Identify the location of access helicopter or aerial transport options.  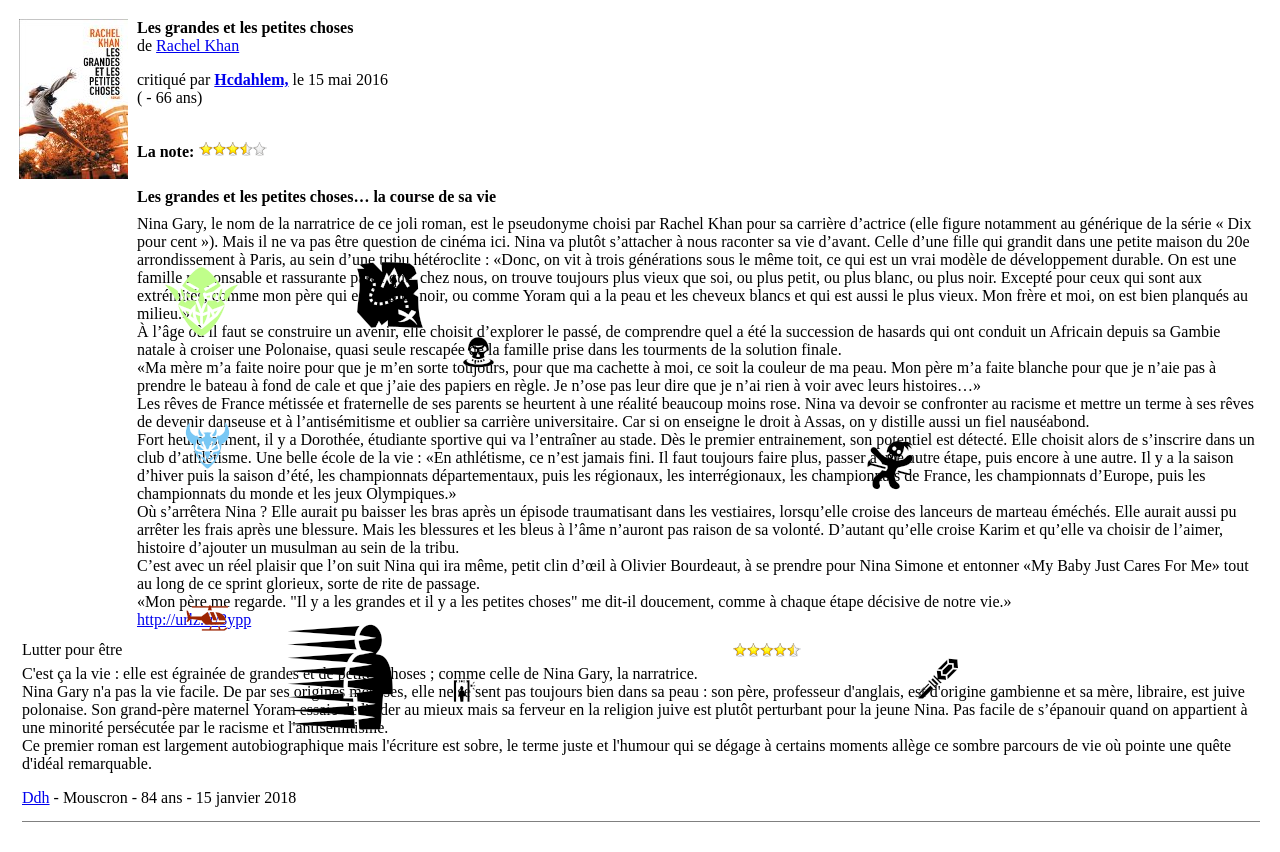
(207, 618).